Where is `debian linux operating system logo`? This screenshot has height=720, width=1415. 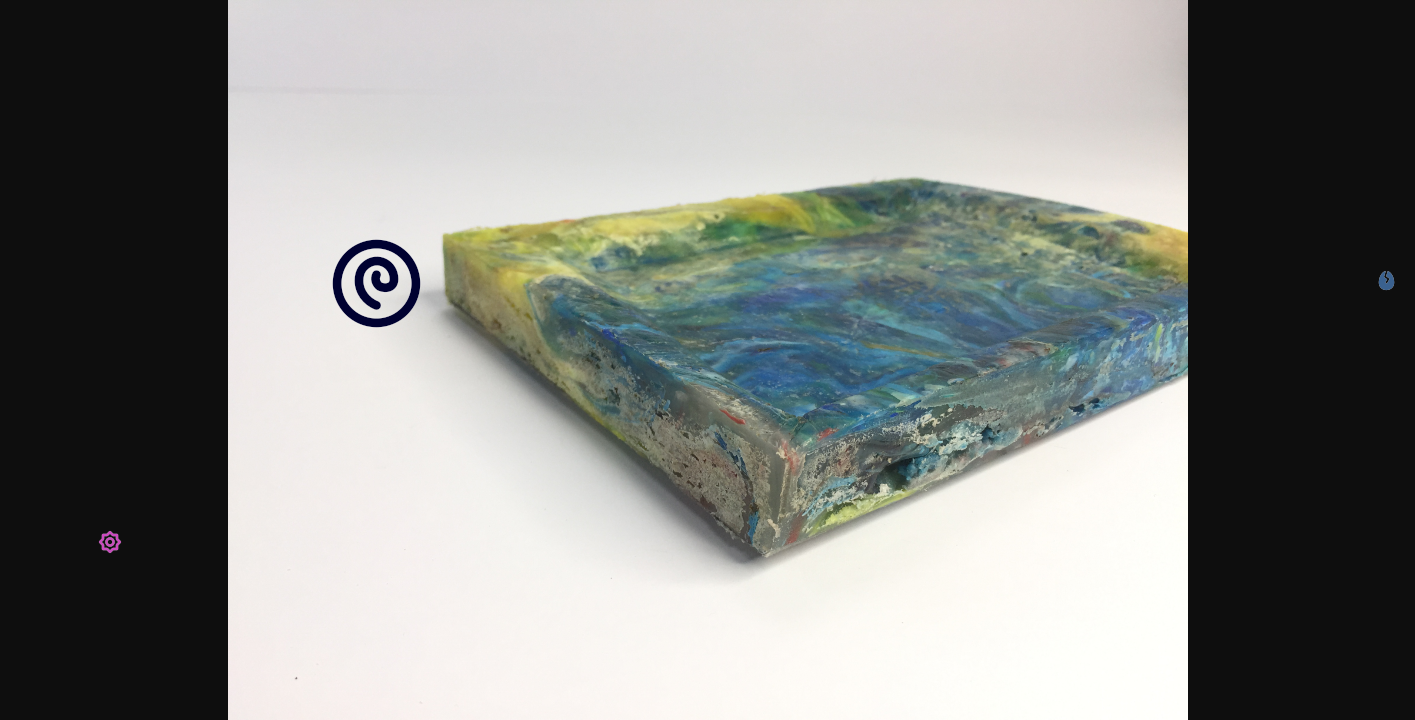
debian linux operating system logo is located at coordinates (376, 283).